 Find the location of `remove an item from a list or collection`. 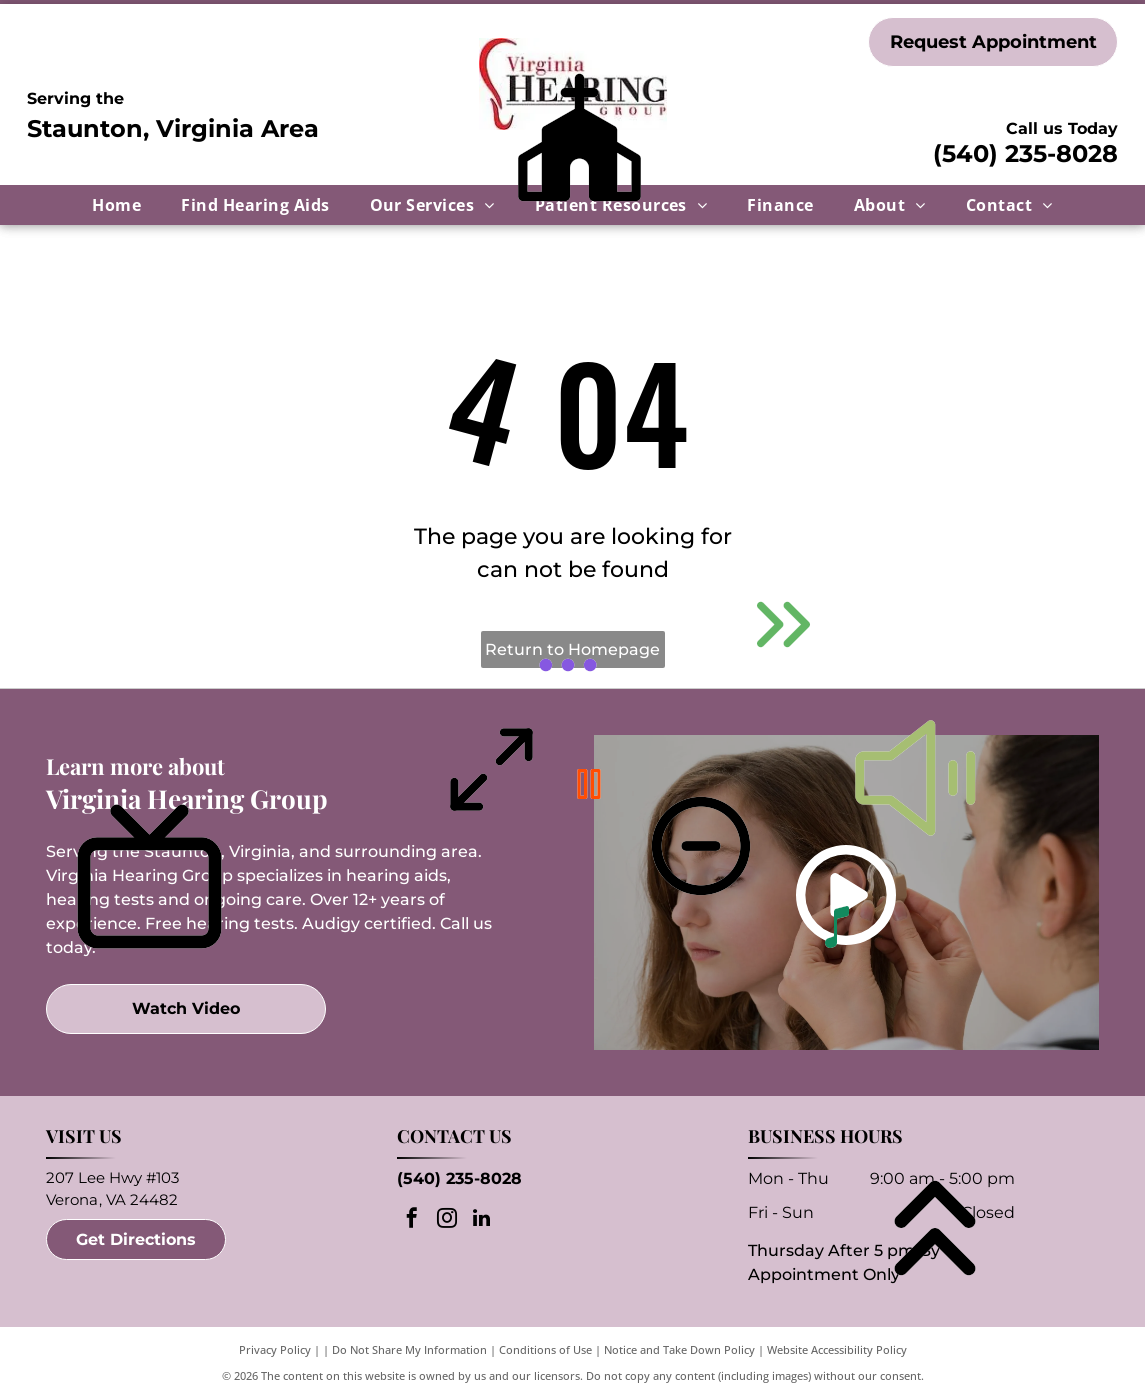

remove an item from a list or collection is located at coordinates (701, 846).